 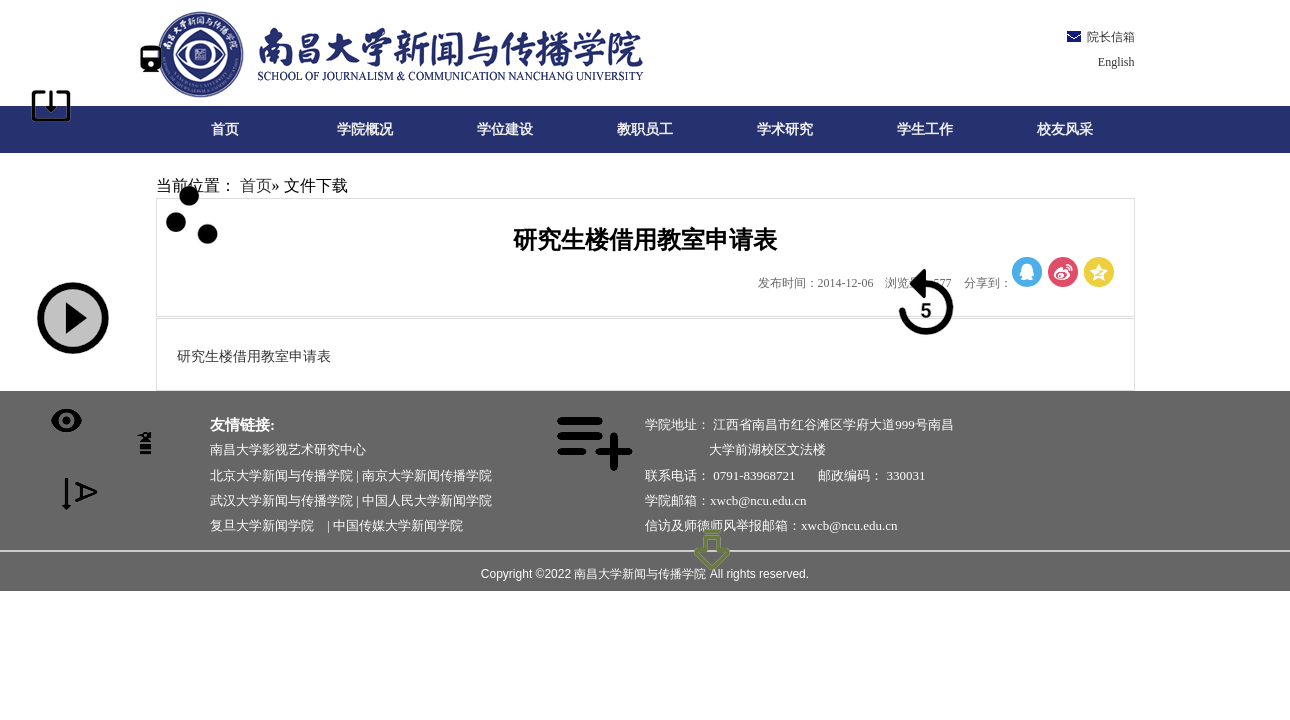 I want to click on tap to play media, so click(x=73, y=318).